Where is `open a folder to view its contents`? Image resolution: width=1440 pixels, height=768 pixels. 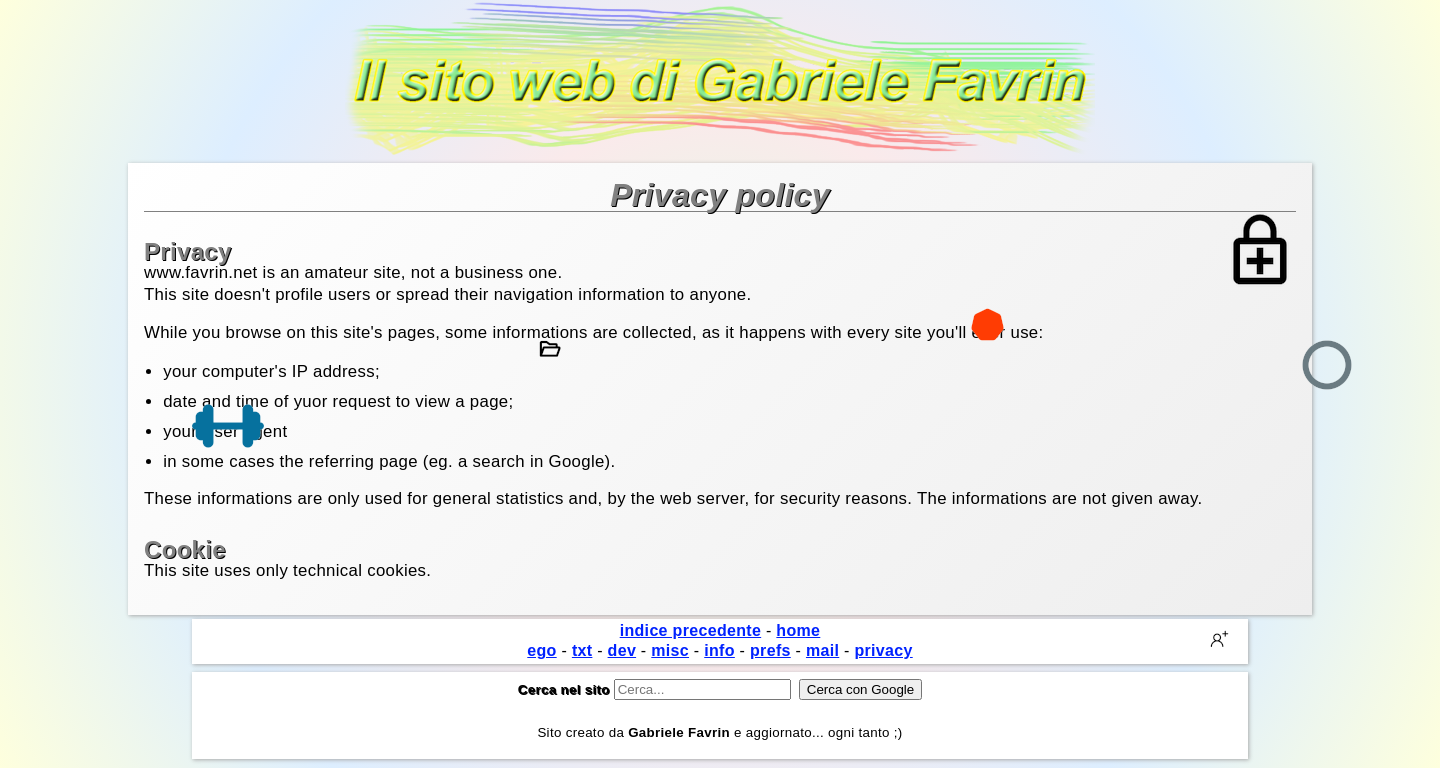 open a folder to view its contents is located at coordinates (549, 348).